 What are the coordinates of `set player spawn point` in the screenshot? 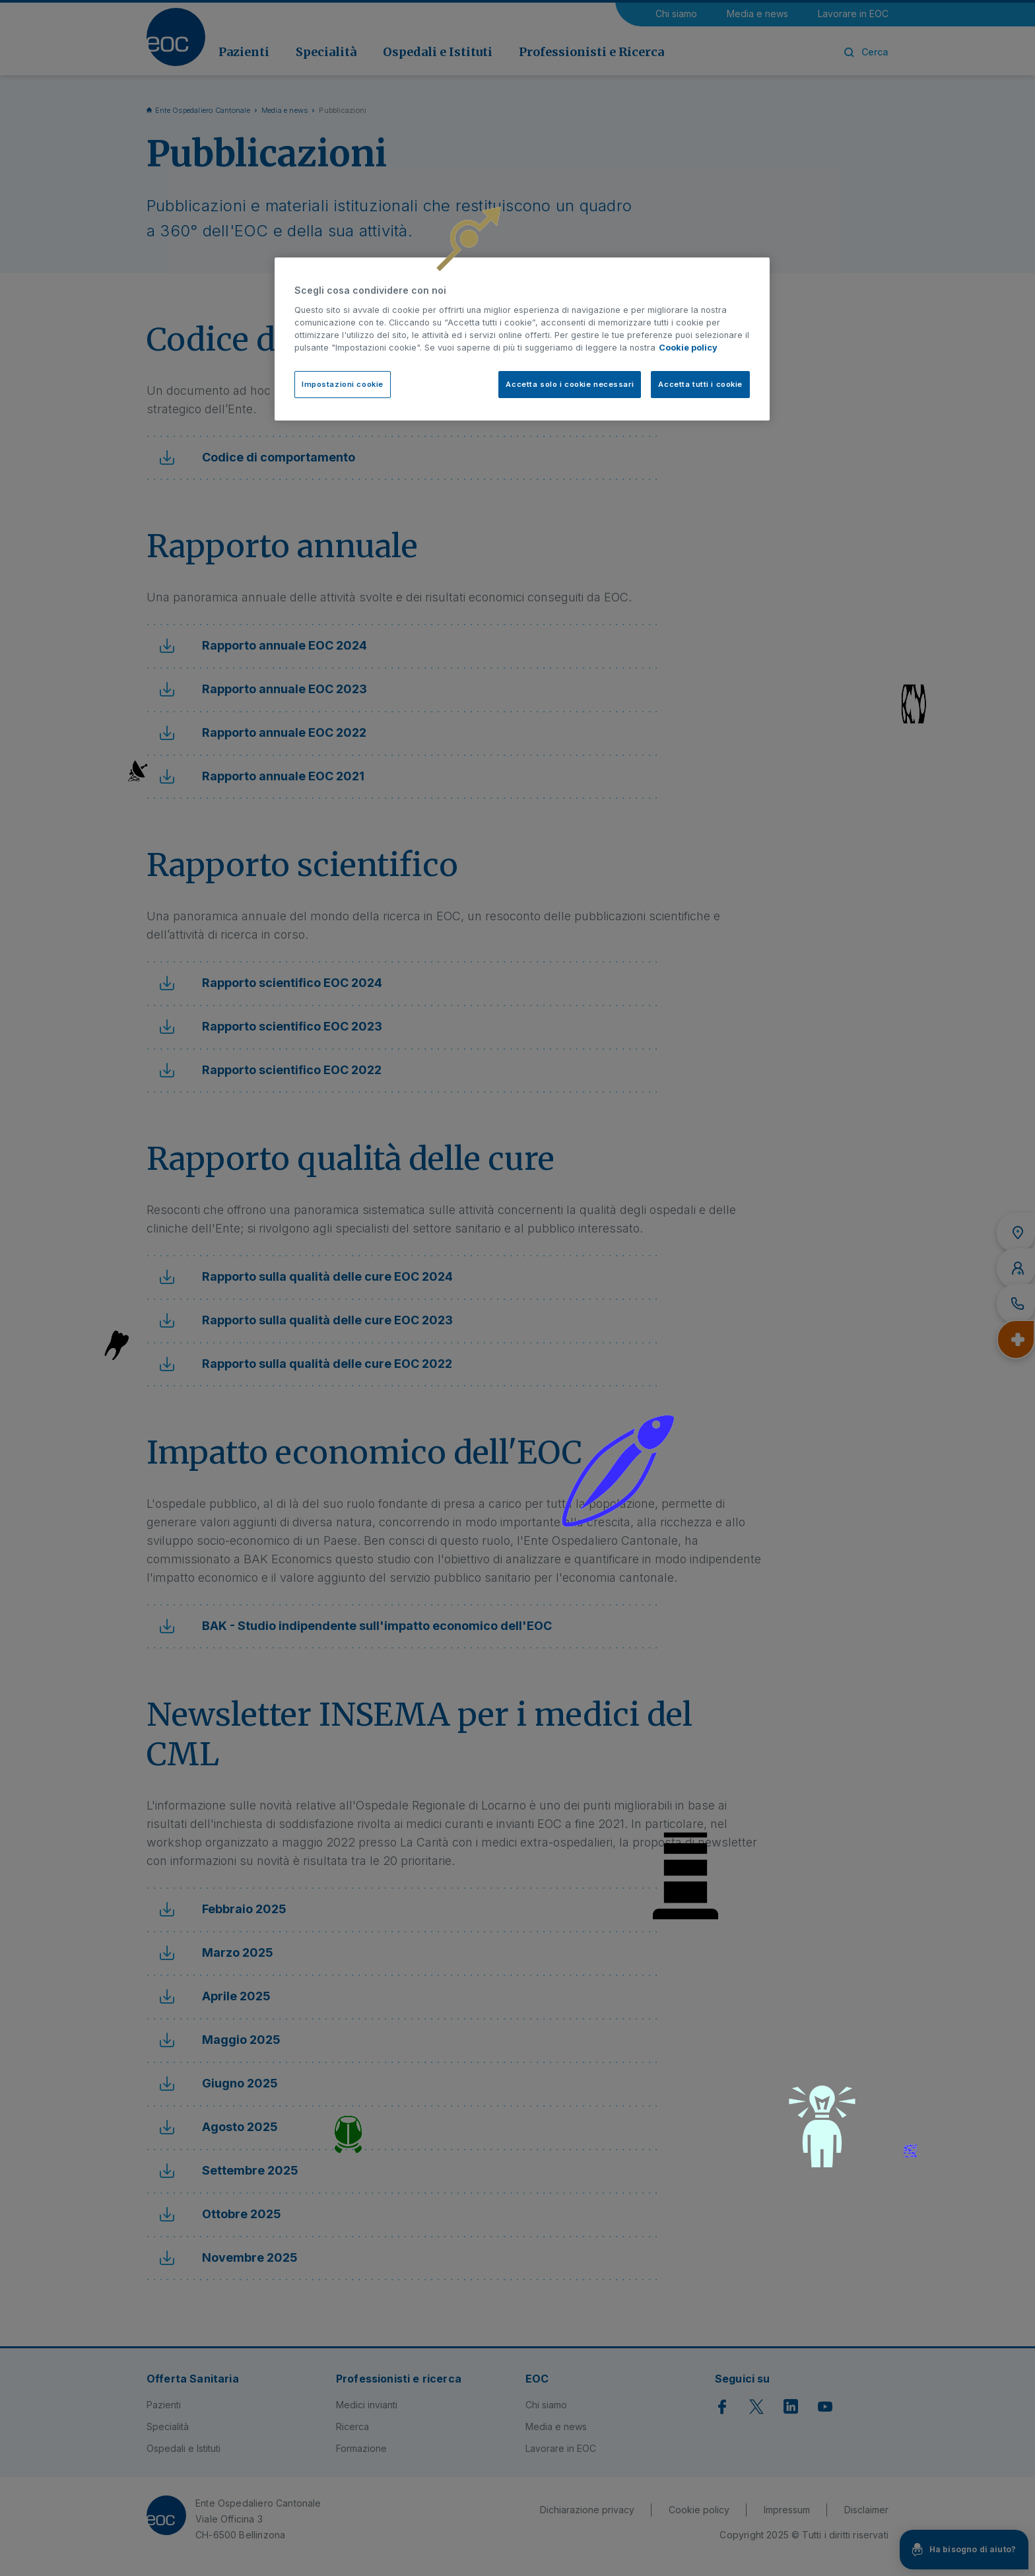 It's located at (685, 1876).